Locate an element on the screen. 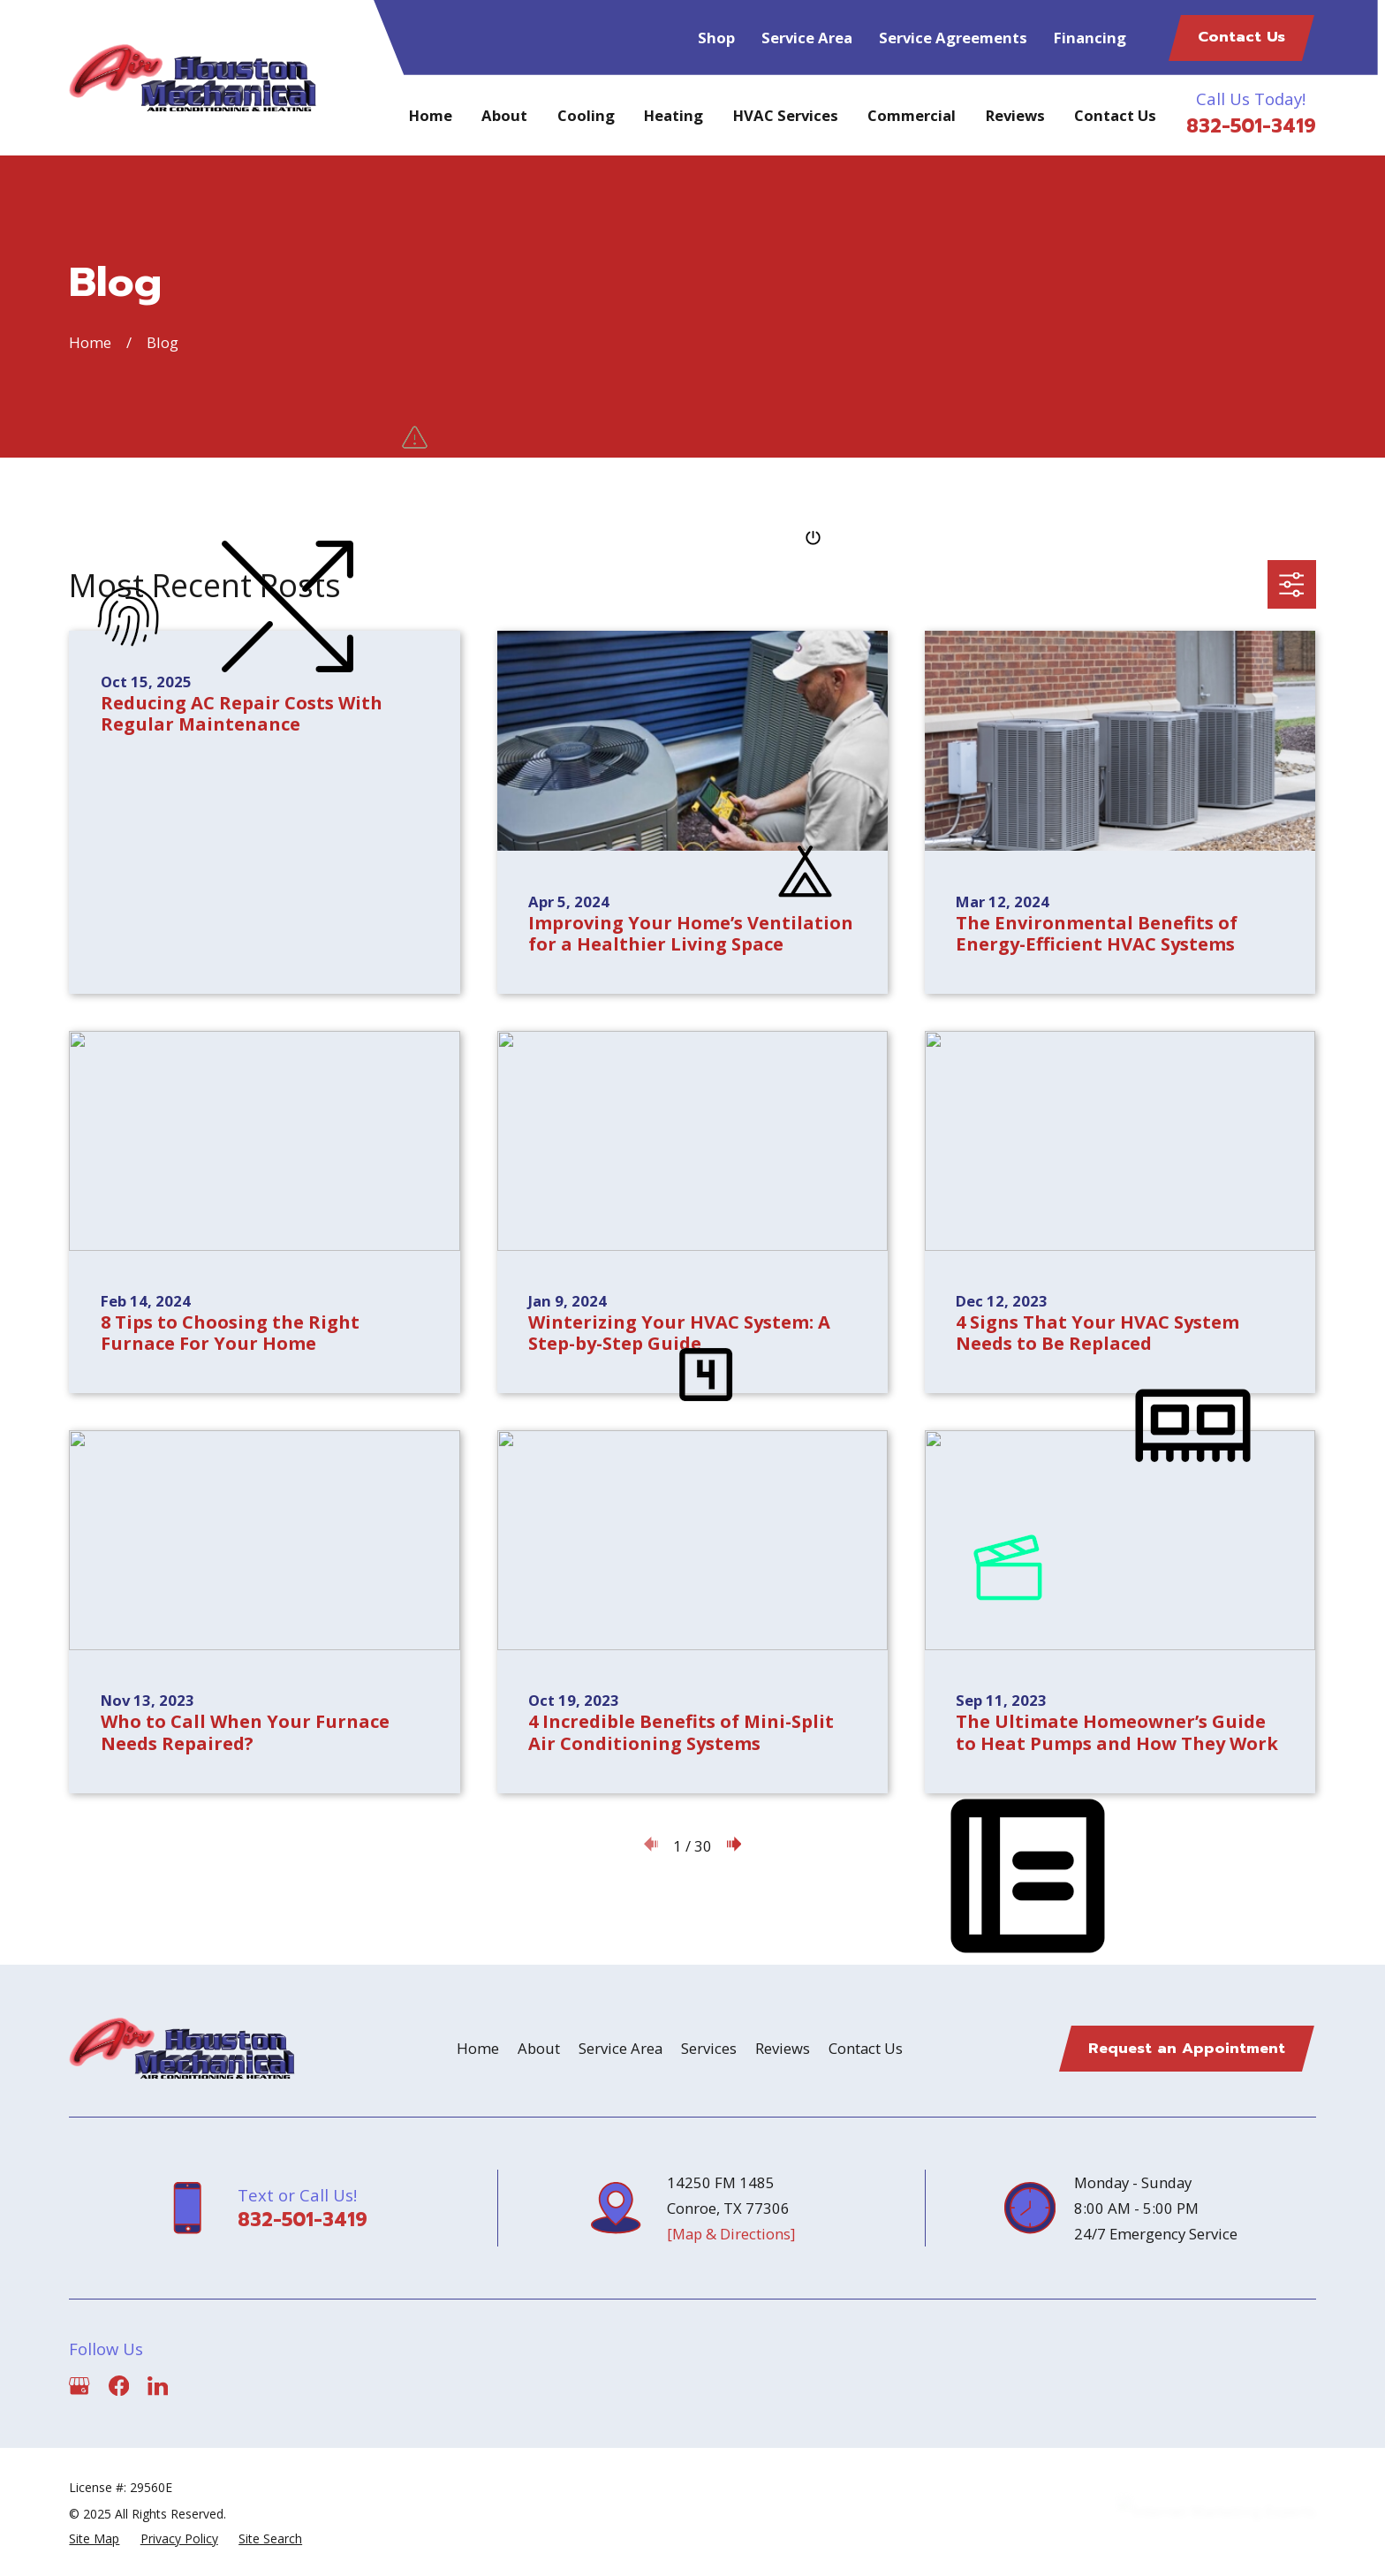 This screenshot has width=1385, height=2576. select image filter option 4 is located at coordinates (706, 1375).